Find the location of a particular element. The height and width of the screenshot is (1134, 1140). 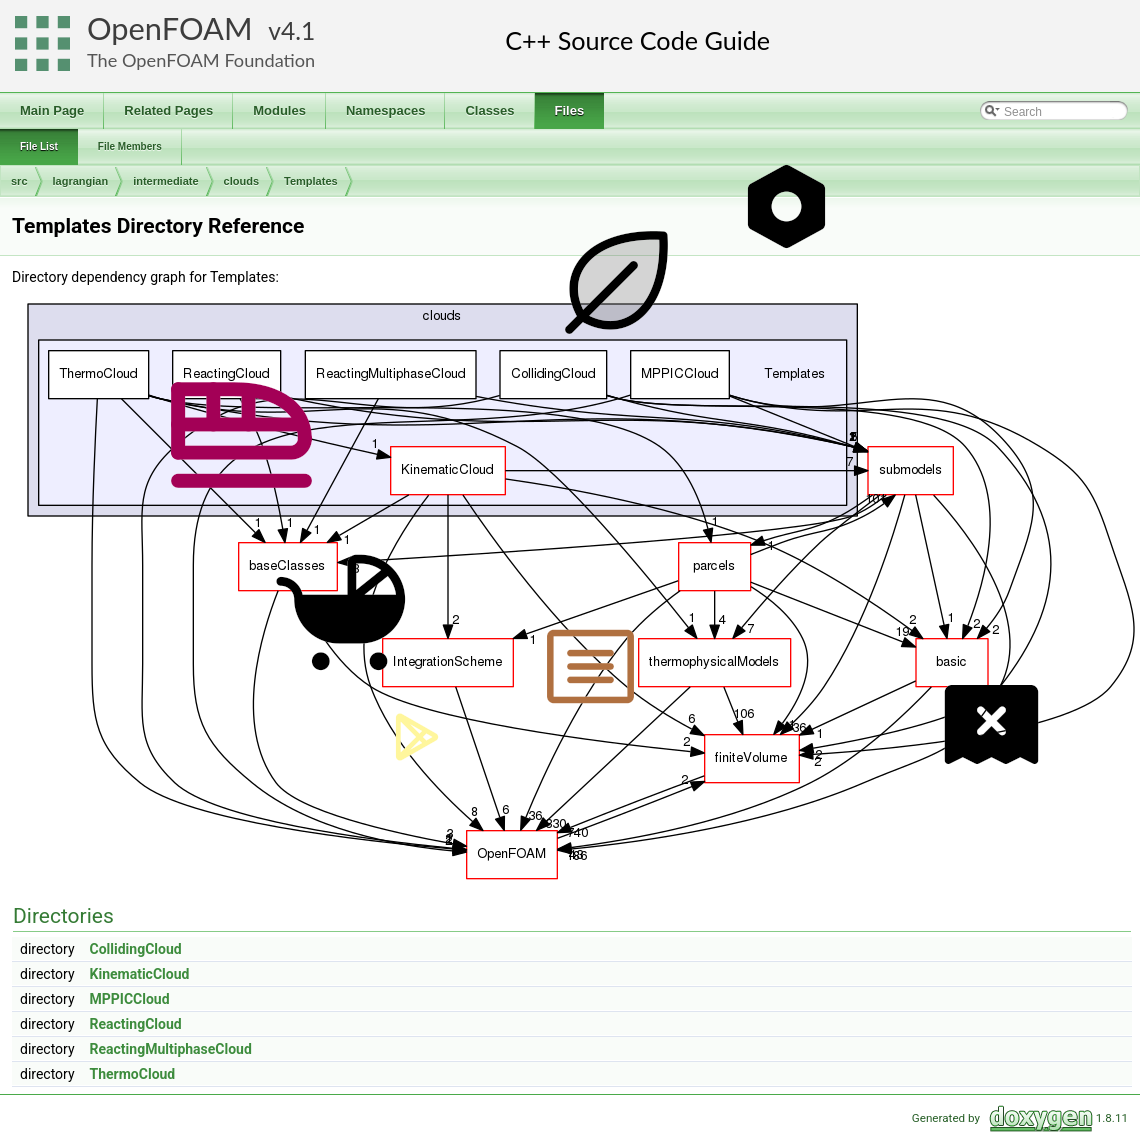

eco-friendly or sustainable option is located at coordinates (616, 282).